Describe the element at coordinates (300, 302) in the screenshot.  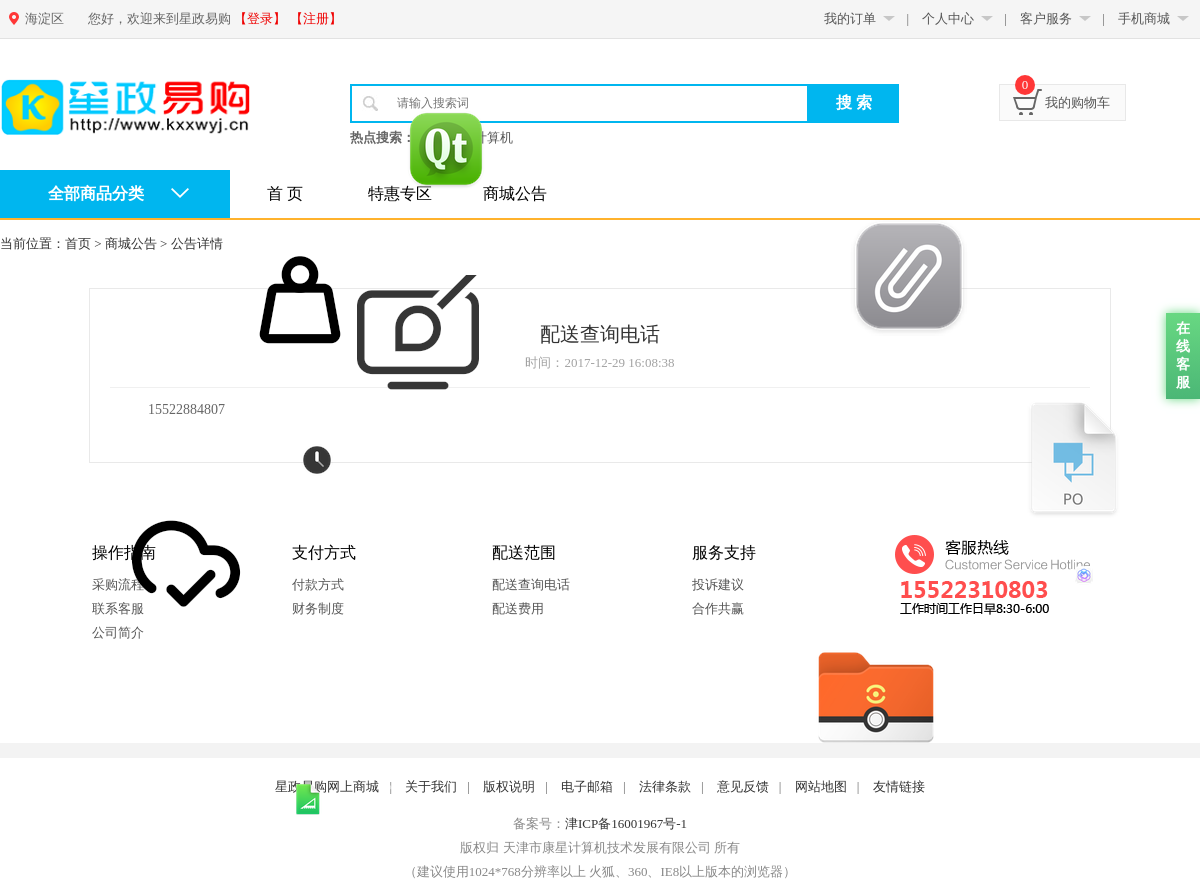
I see `set or adjust item weight` at that location.